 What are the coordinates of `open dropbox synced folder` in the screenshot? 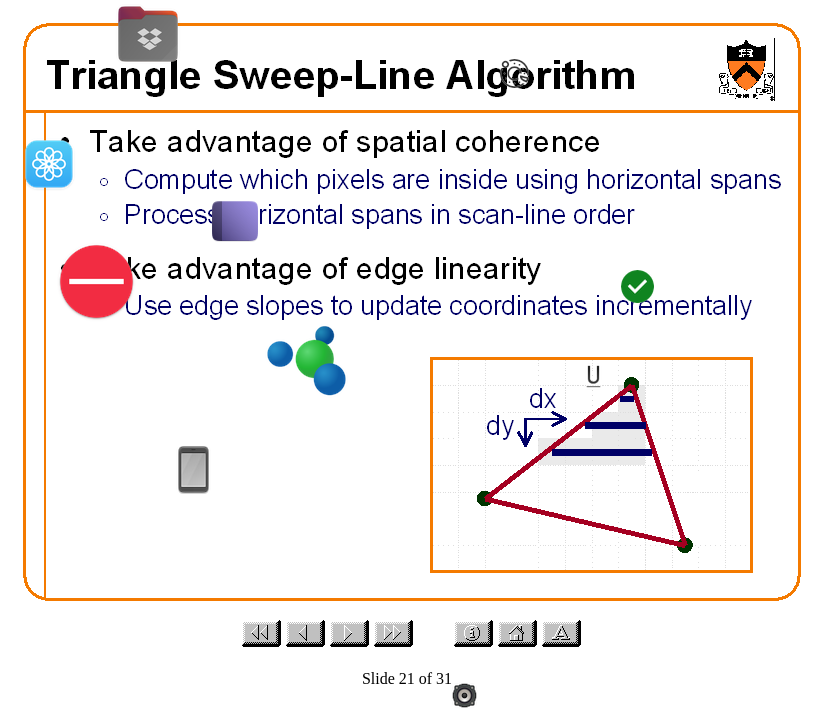 It's located at (148, 34).